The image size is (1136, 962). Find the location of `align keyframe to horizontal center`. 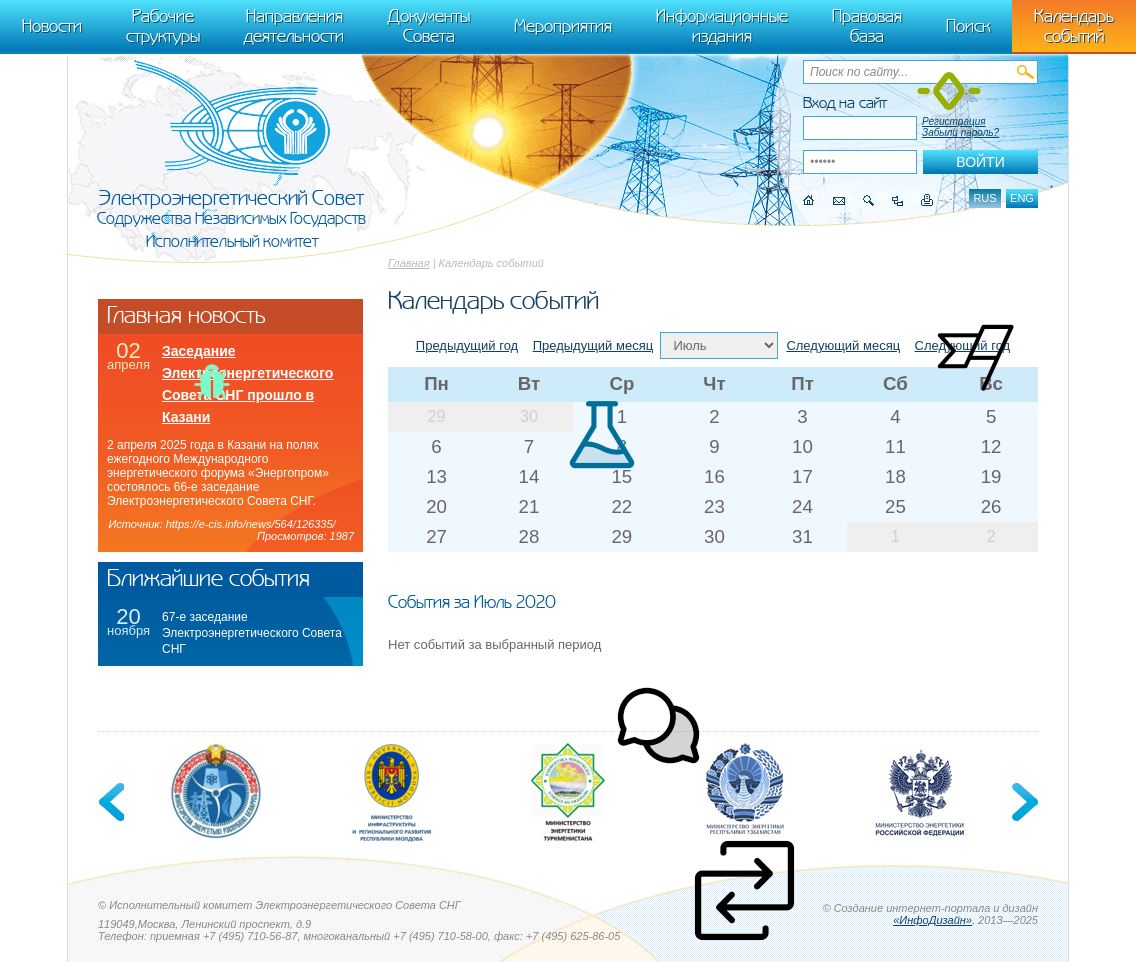

align keyframe to horizontal center is located at coordinates (949, 91).